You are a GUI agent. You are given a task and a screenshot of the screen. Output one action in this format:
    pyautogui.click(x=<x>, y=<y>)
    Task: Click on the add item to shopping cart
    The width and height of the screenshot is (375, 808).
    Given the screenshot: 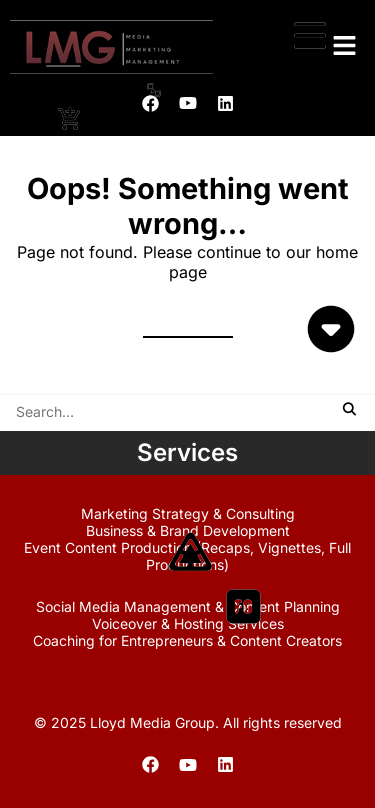 What is the action you would take?
    pyautogui.click(x=70, y=119)
    